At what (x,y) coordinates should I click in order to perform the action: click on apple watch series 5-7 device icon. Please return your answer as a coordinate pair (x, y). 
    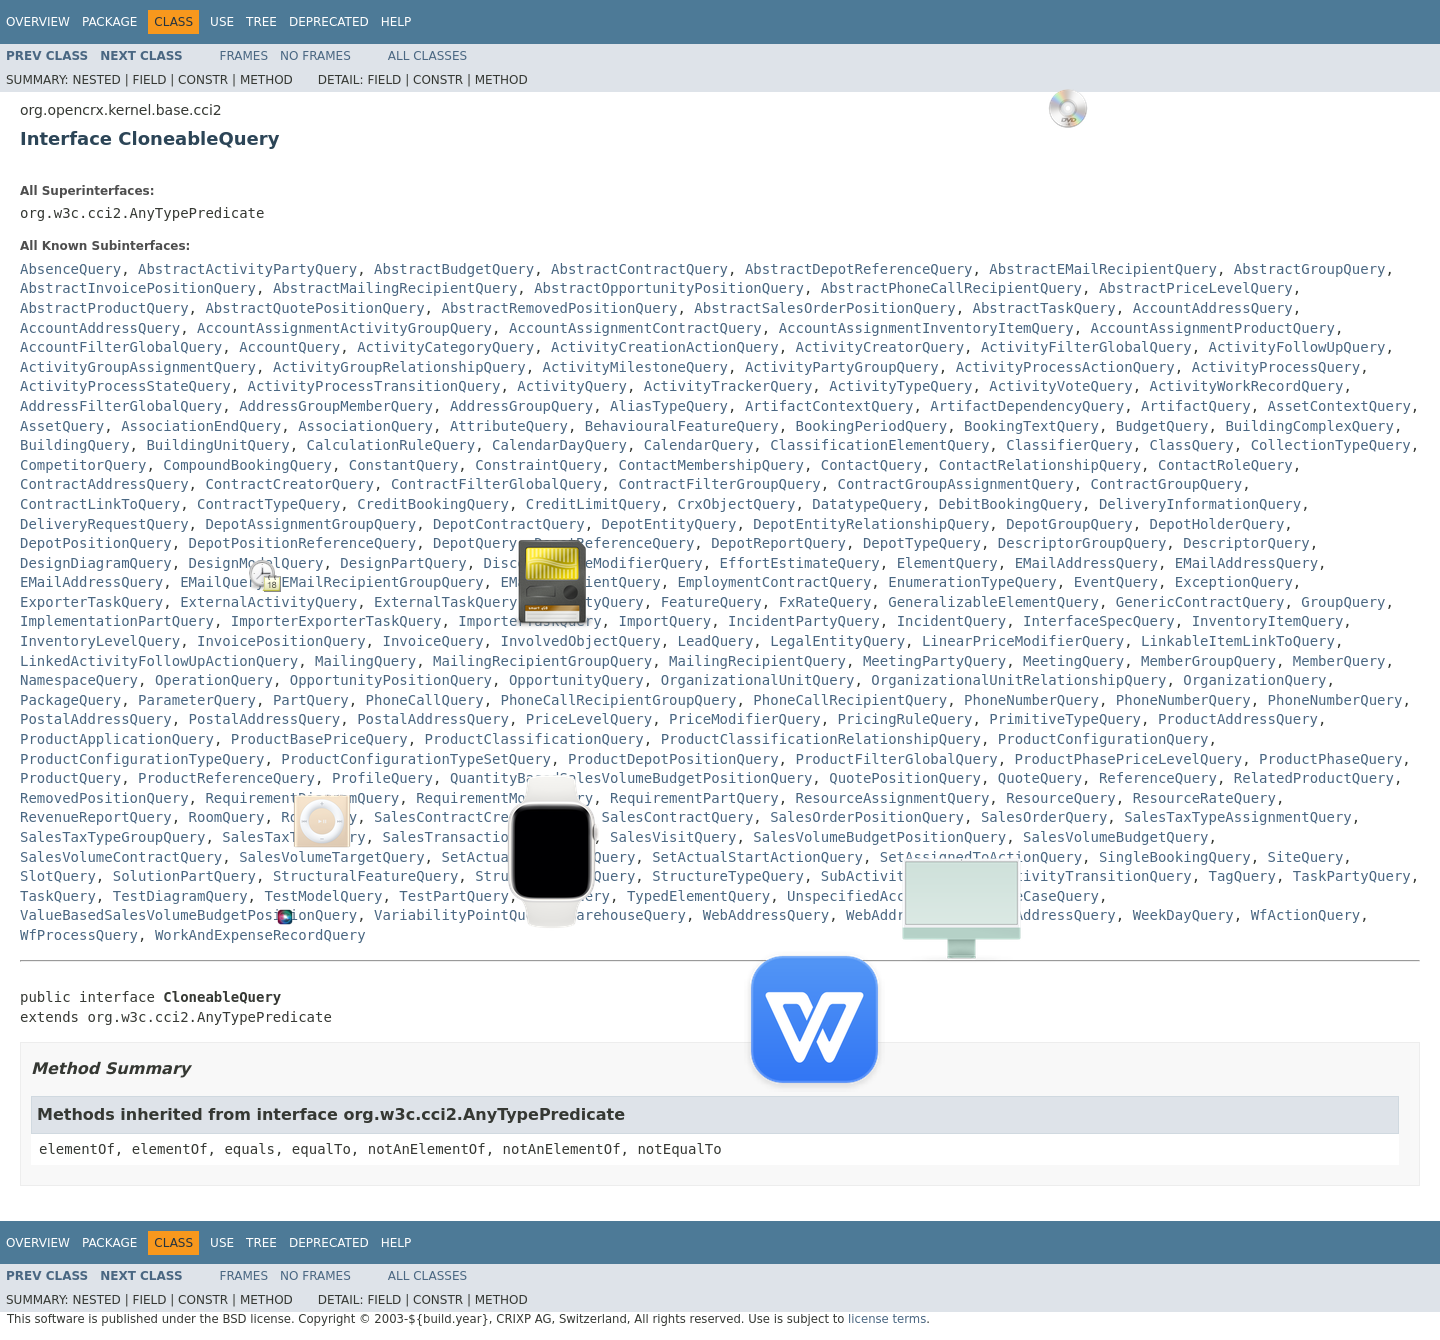
    Looking at the image, I should click on (551, 851).